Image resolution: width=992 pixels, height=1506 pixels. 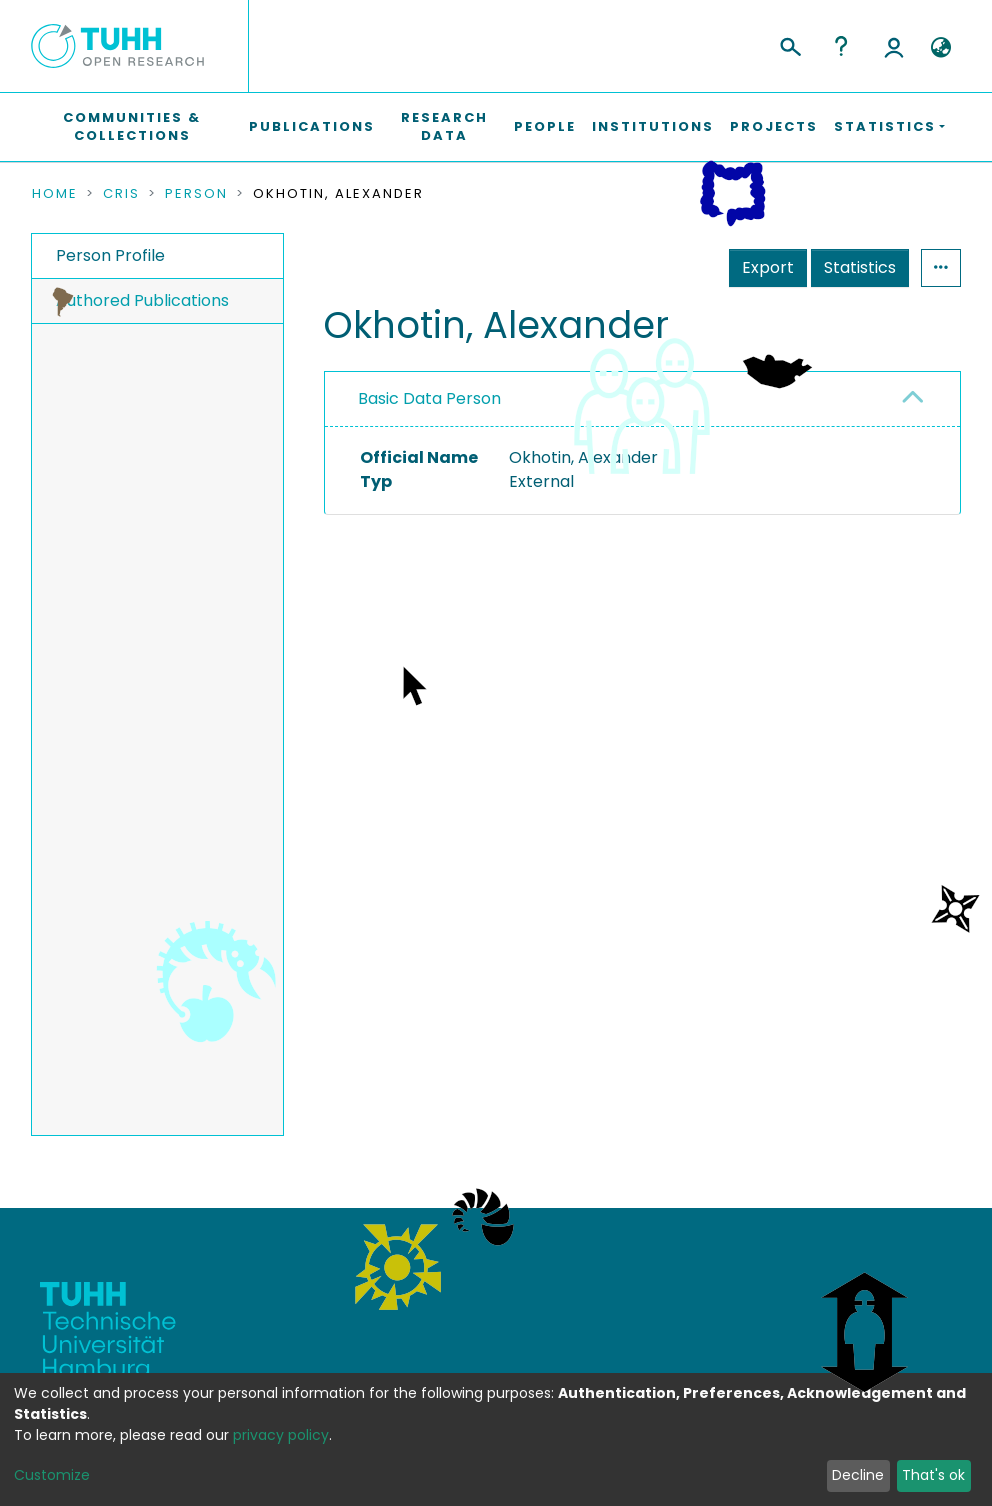 I want to click on select mongolia as your country or region, so click(x=777, y=371).